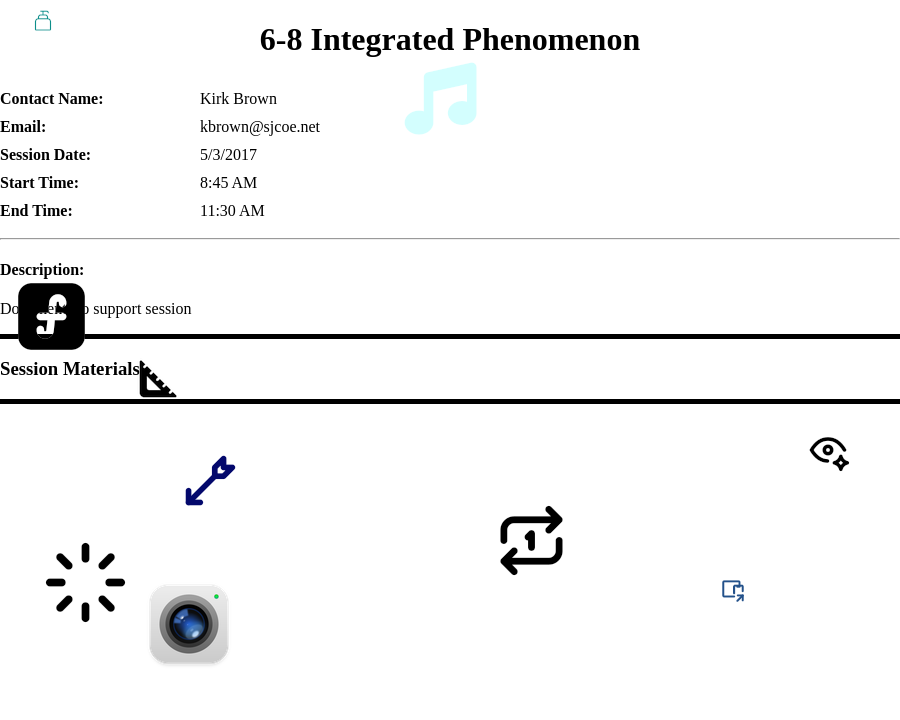  Describe the element at coordinates (189, 624) in the screenshot. I see `access webcam settings` at that location.